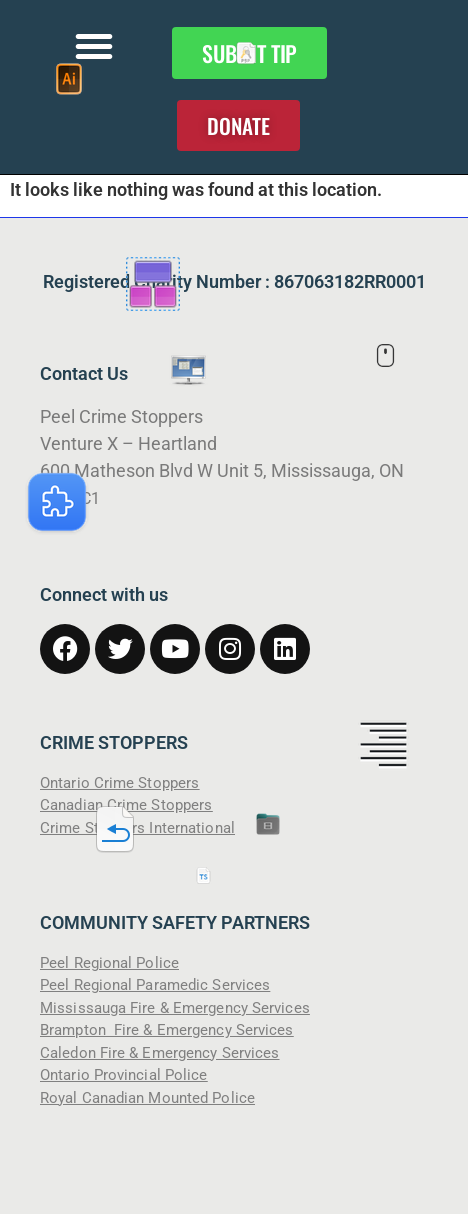  What do you see at coordinates (153, 284) in the screenshot?
I see `select all items in the current view` at bounding box center [153, 284].